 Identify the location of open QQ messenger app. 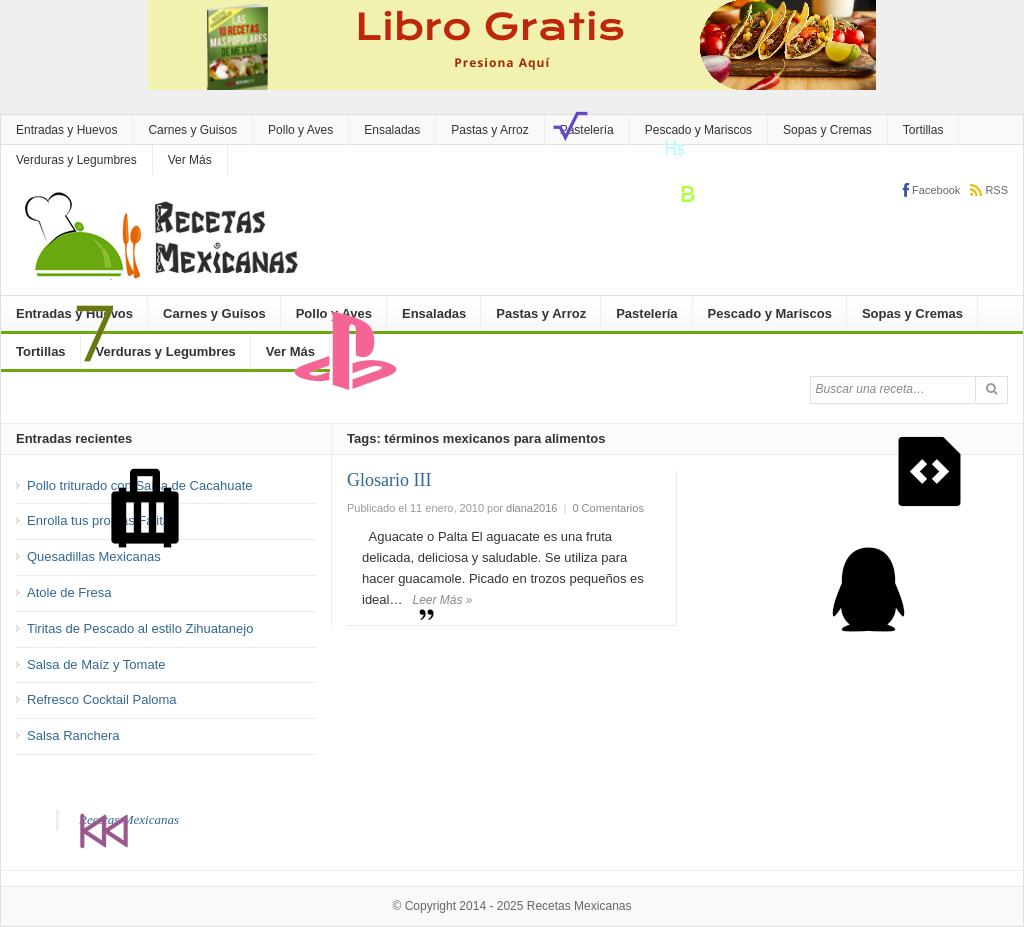
(868, 589).